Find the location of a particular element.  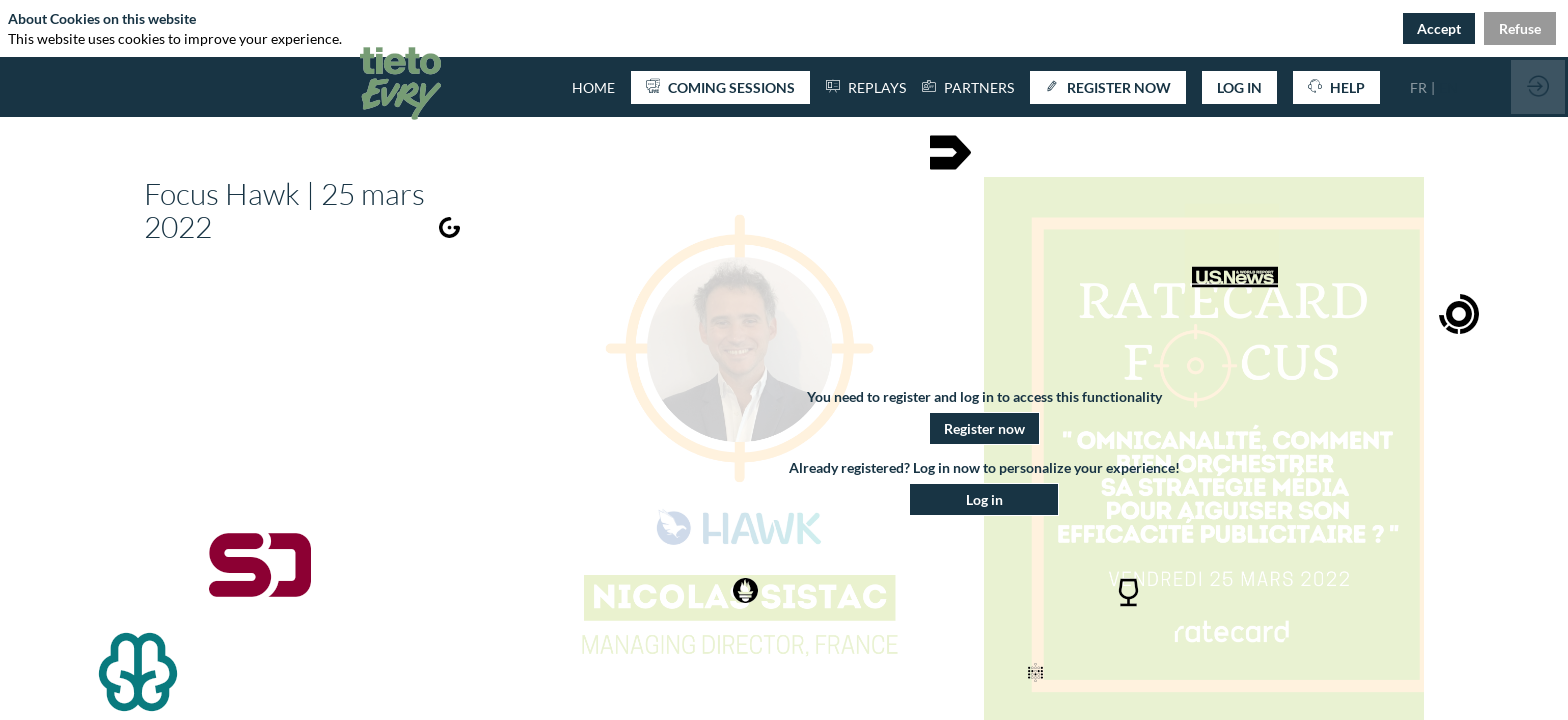

open the V2EX community forum is located at coordinates (950, 152).